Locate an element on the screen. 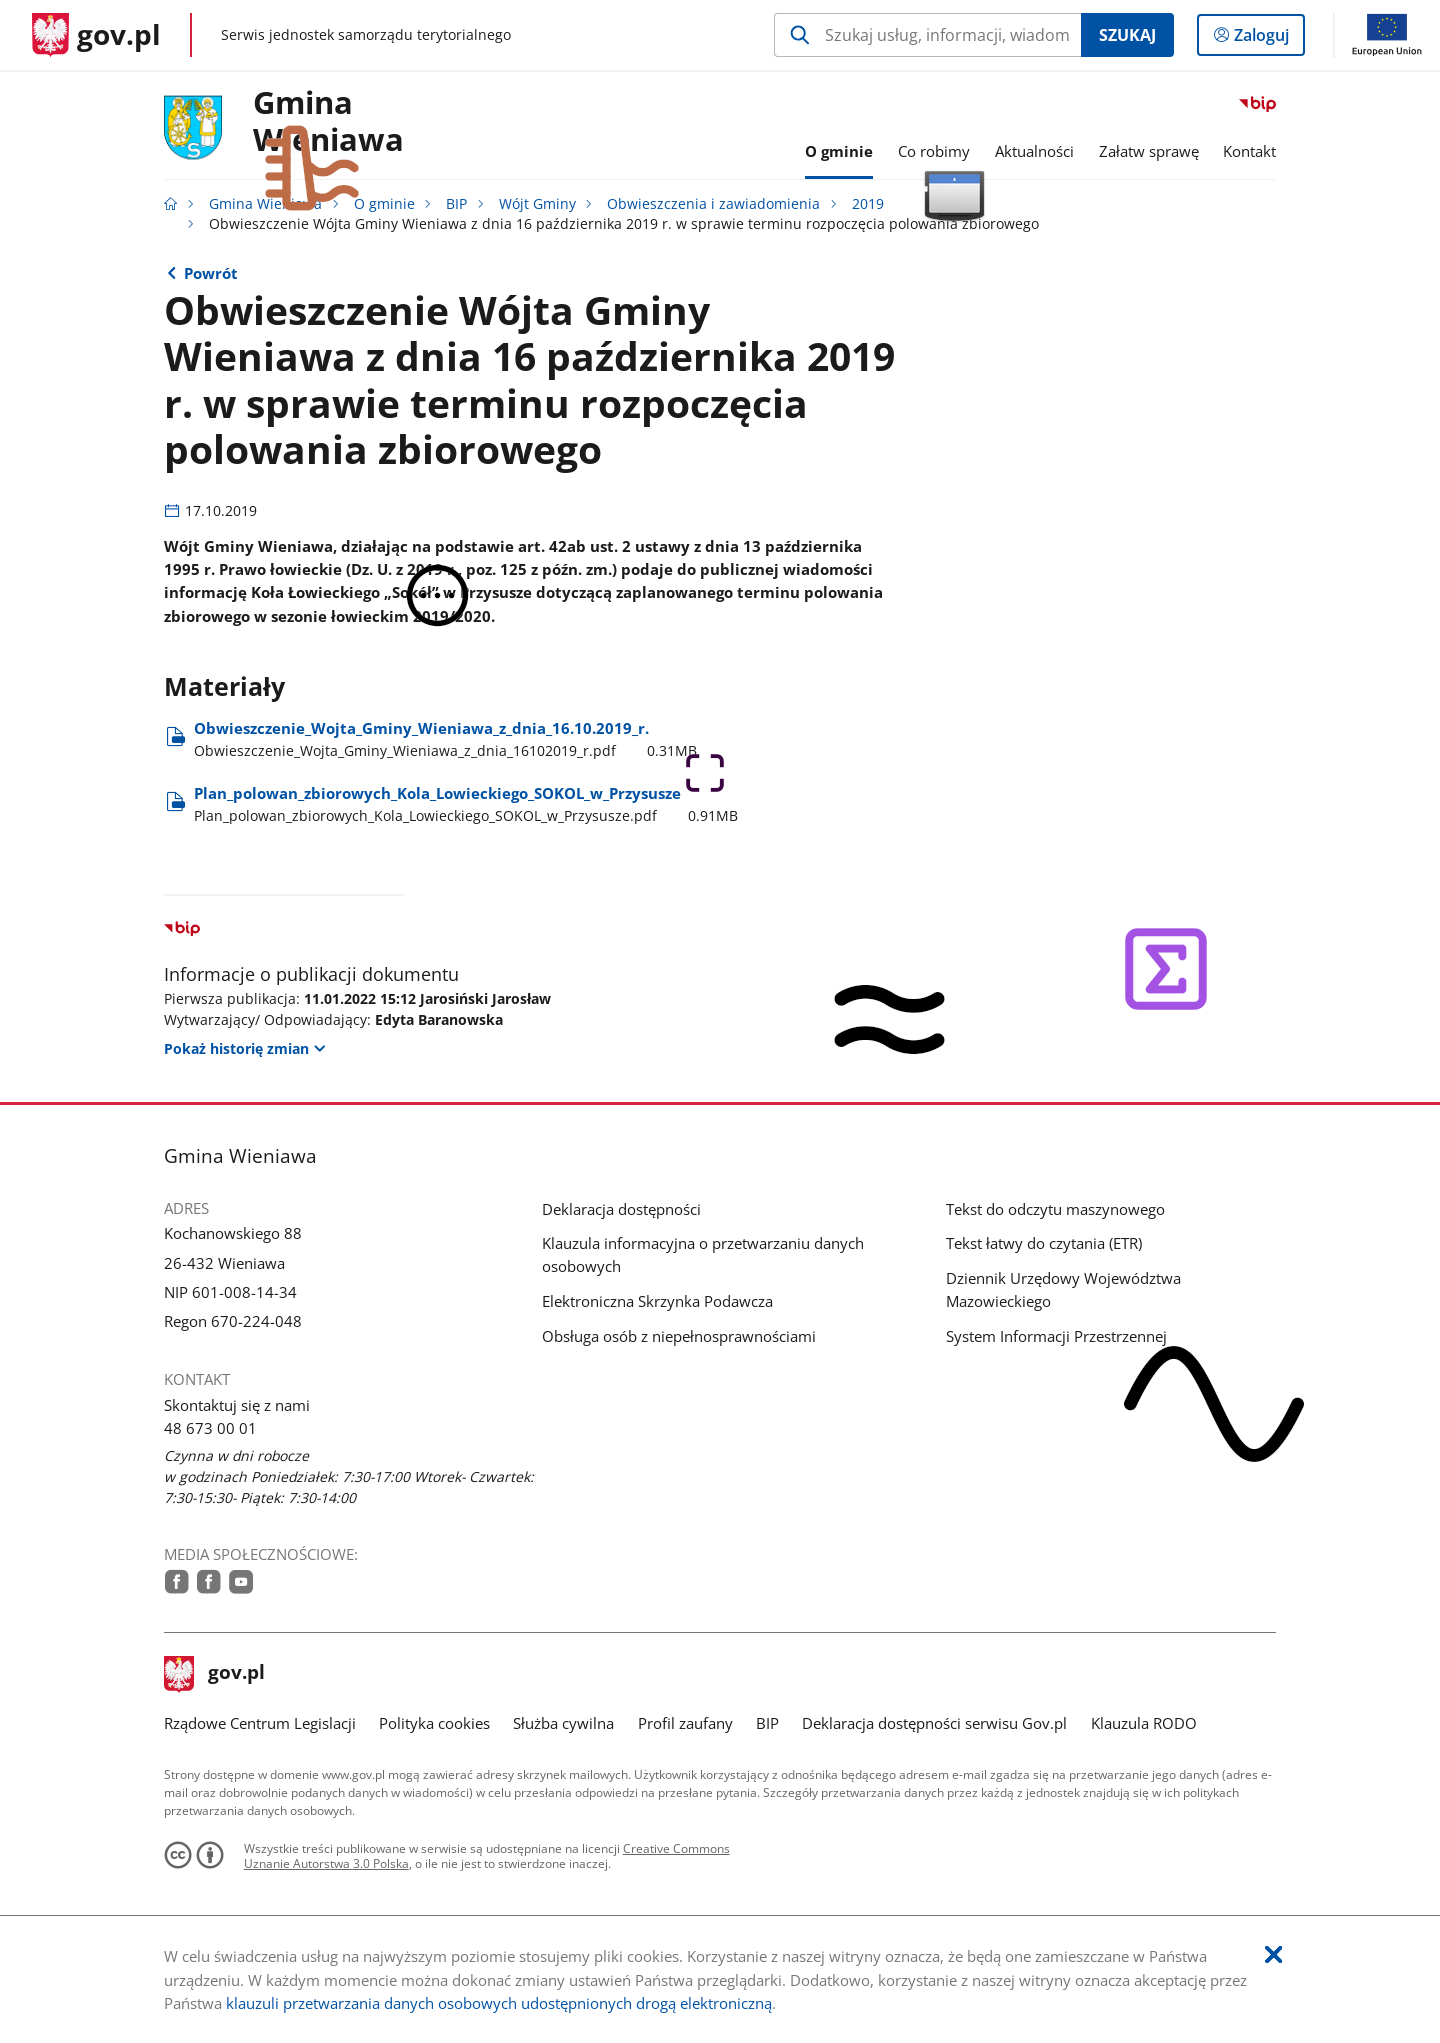 This screenshot has width=1440, height=2043. access summation or mathematical functions is located at coordinates (1166, 969).